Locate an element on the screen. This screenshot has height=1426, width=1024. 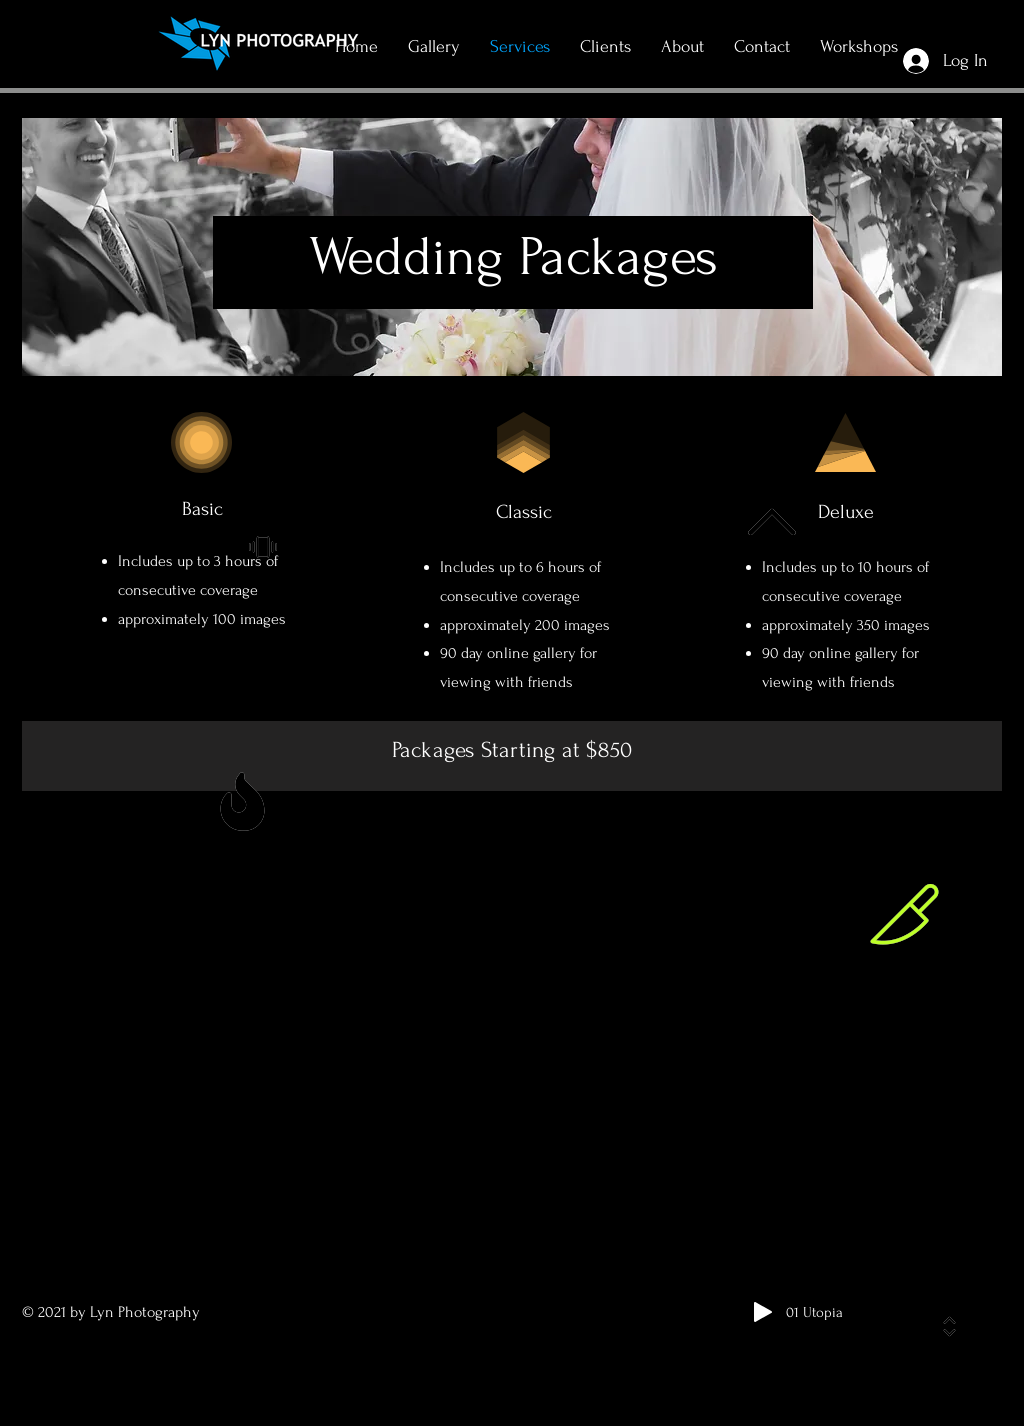
toggle vibrate mode on device is located at coordinates (263, 547).